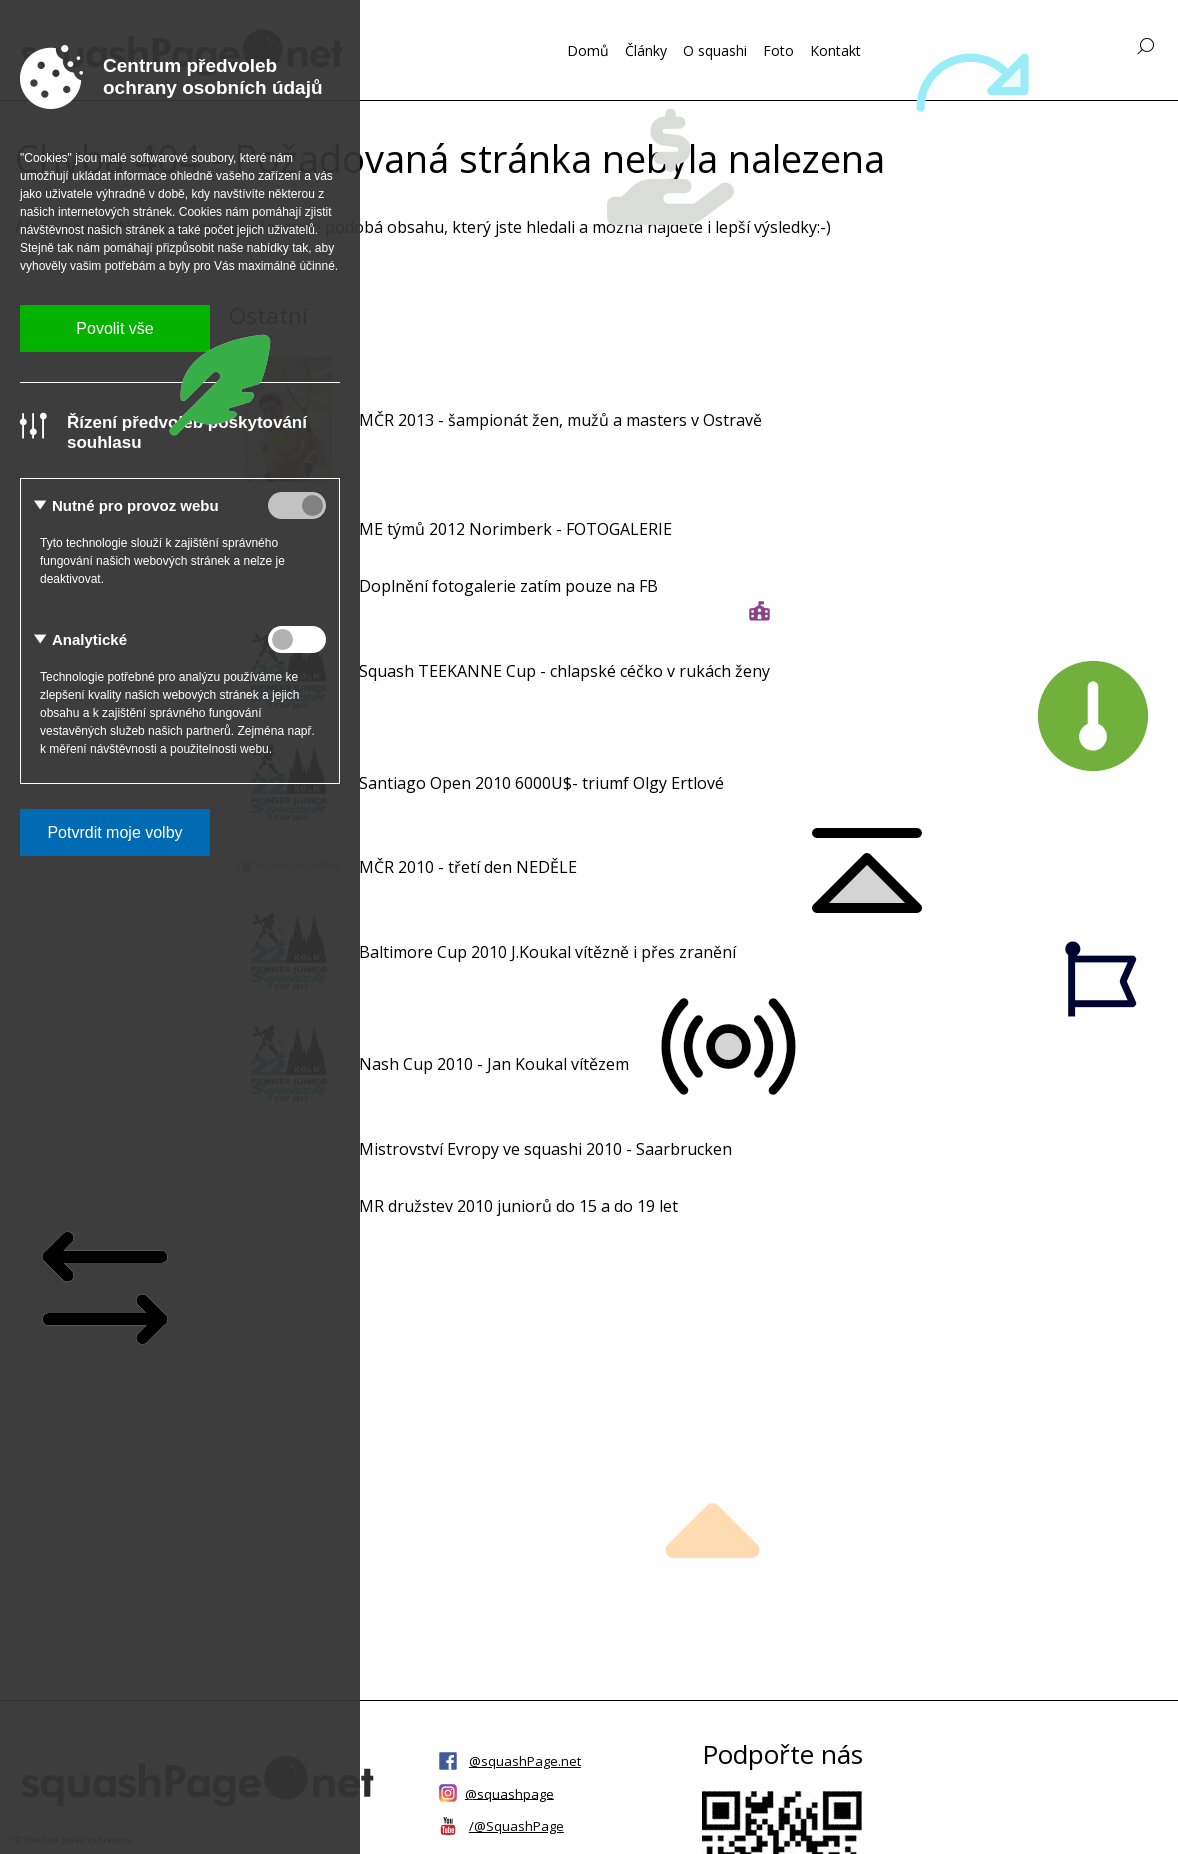 This screenshot has height=1854, width=1178. What do you see at coordinates (105, 1288) in the screenshot?
I see `swap or exchange items` at bounding box center [105, 1288].